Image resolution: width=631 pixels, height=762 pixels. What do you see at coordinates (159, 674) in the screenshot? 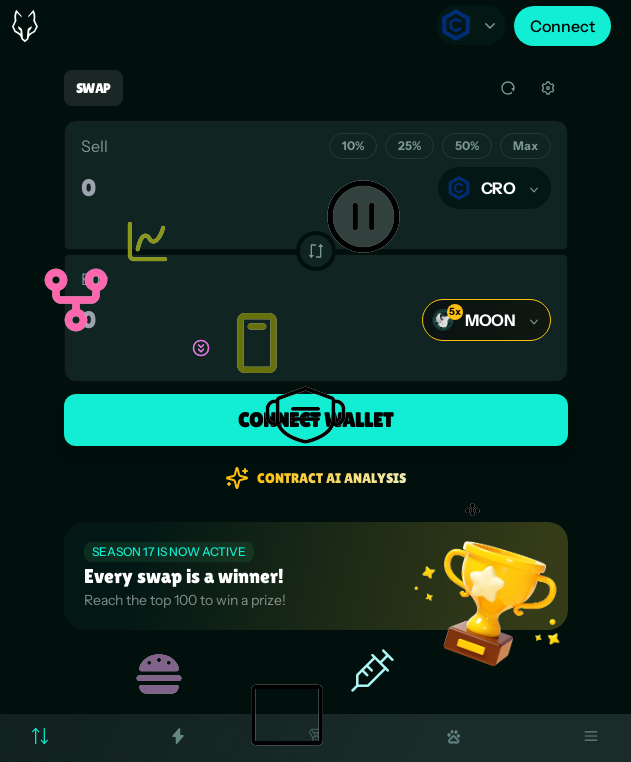
I see `open navigation menu` at bounding box center [159, 674].